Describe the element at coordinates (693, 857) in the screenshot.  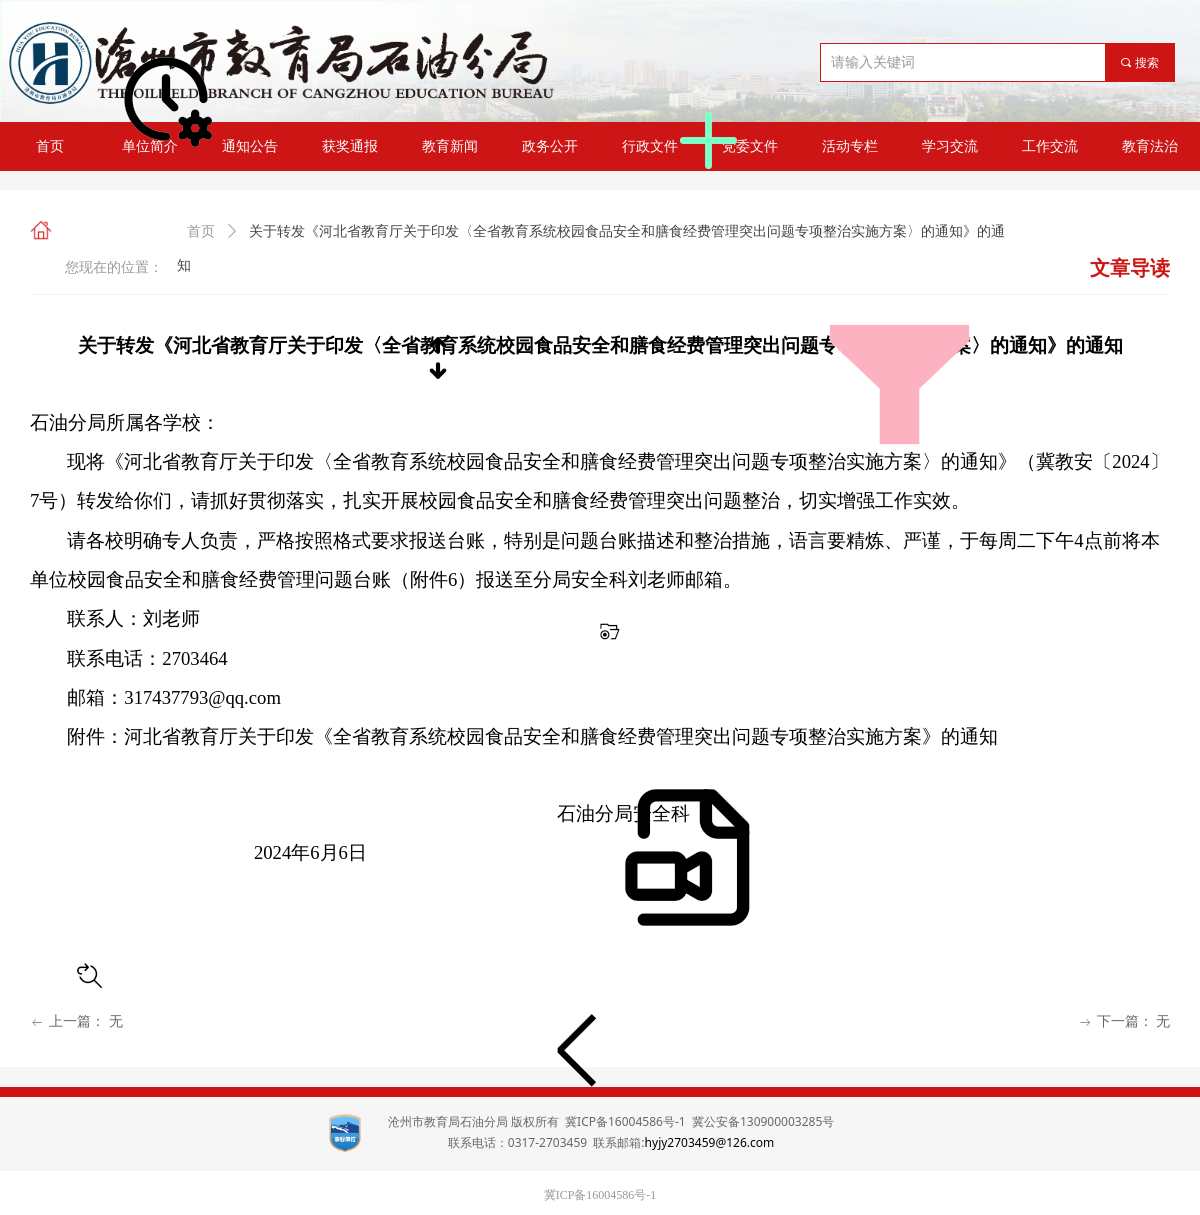
I see `open a video file` at that location.